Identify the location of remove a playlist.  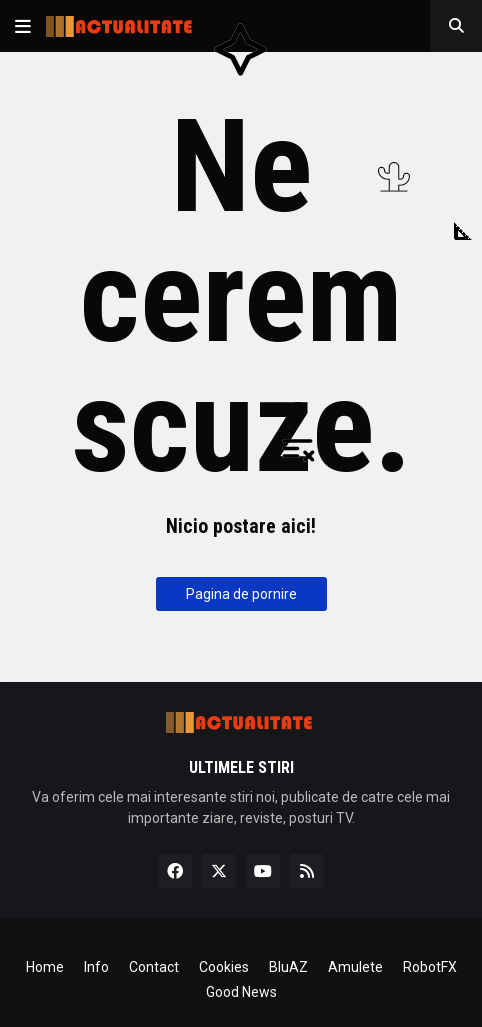
(297, 448).